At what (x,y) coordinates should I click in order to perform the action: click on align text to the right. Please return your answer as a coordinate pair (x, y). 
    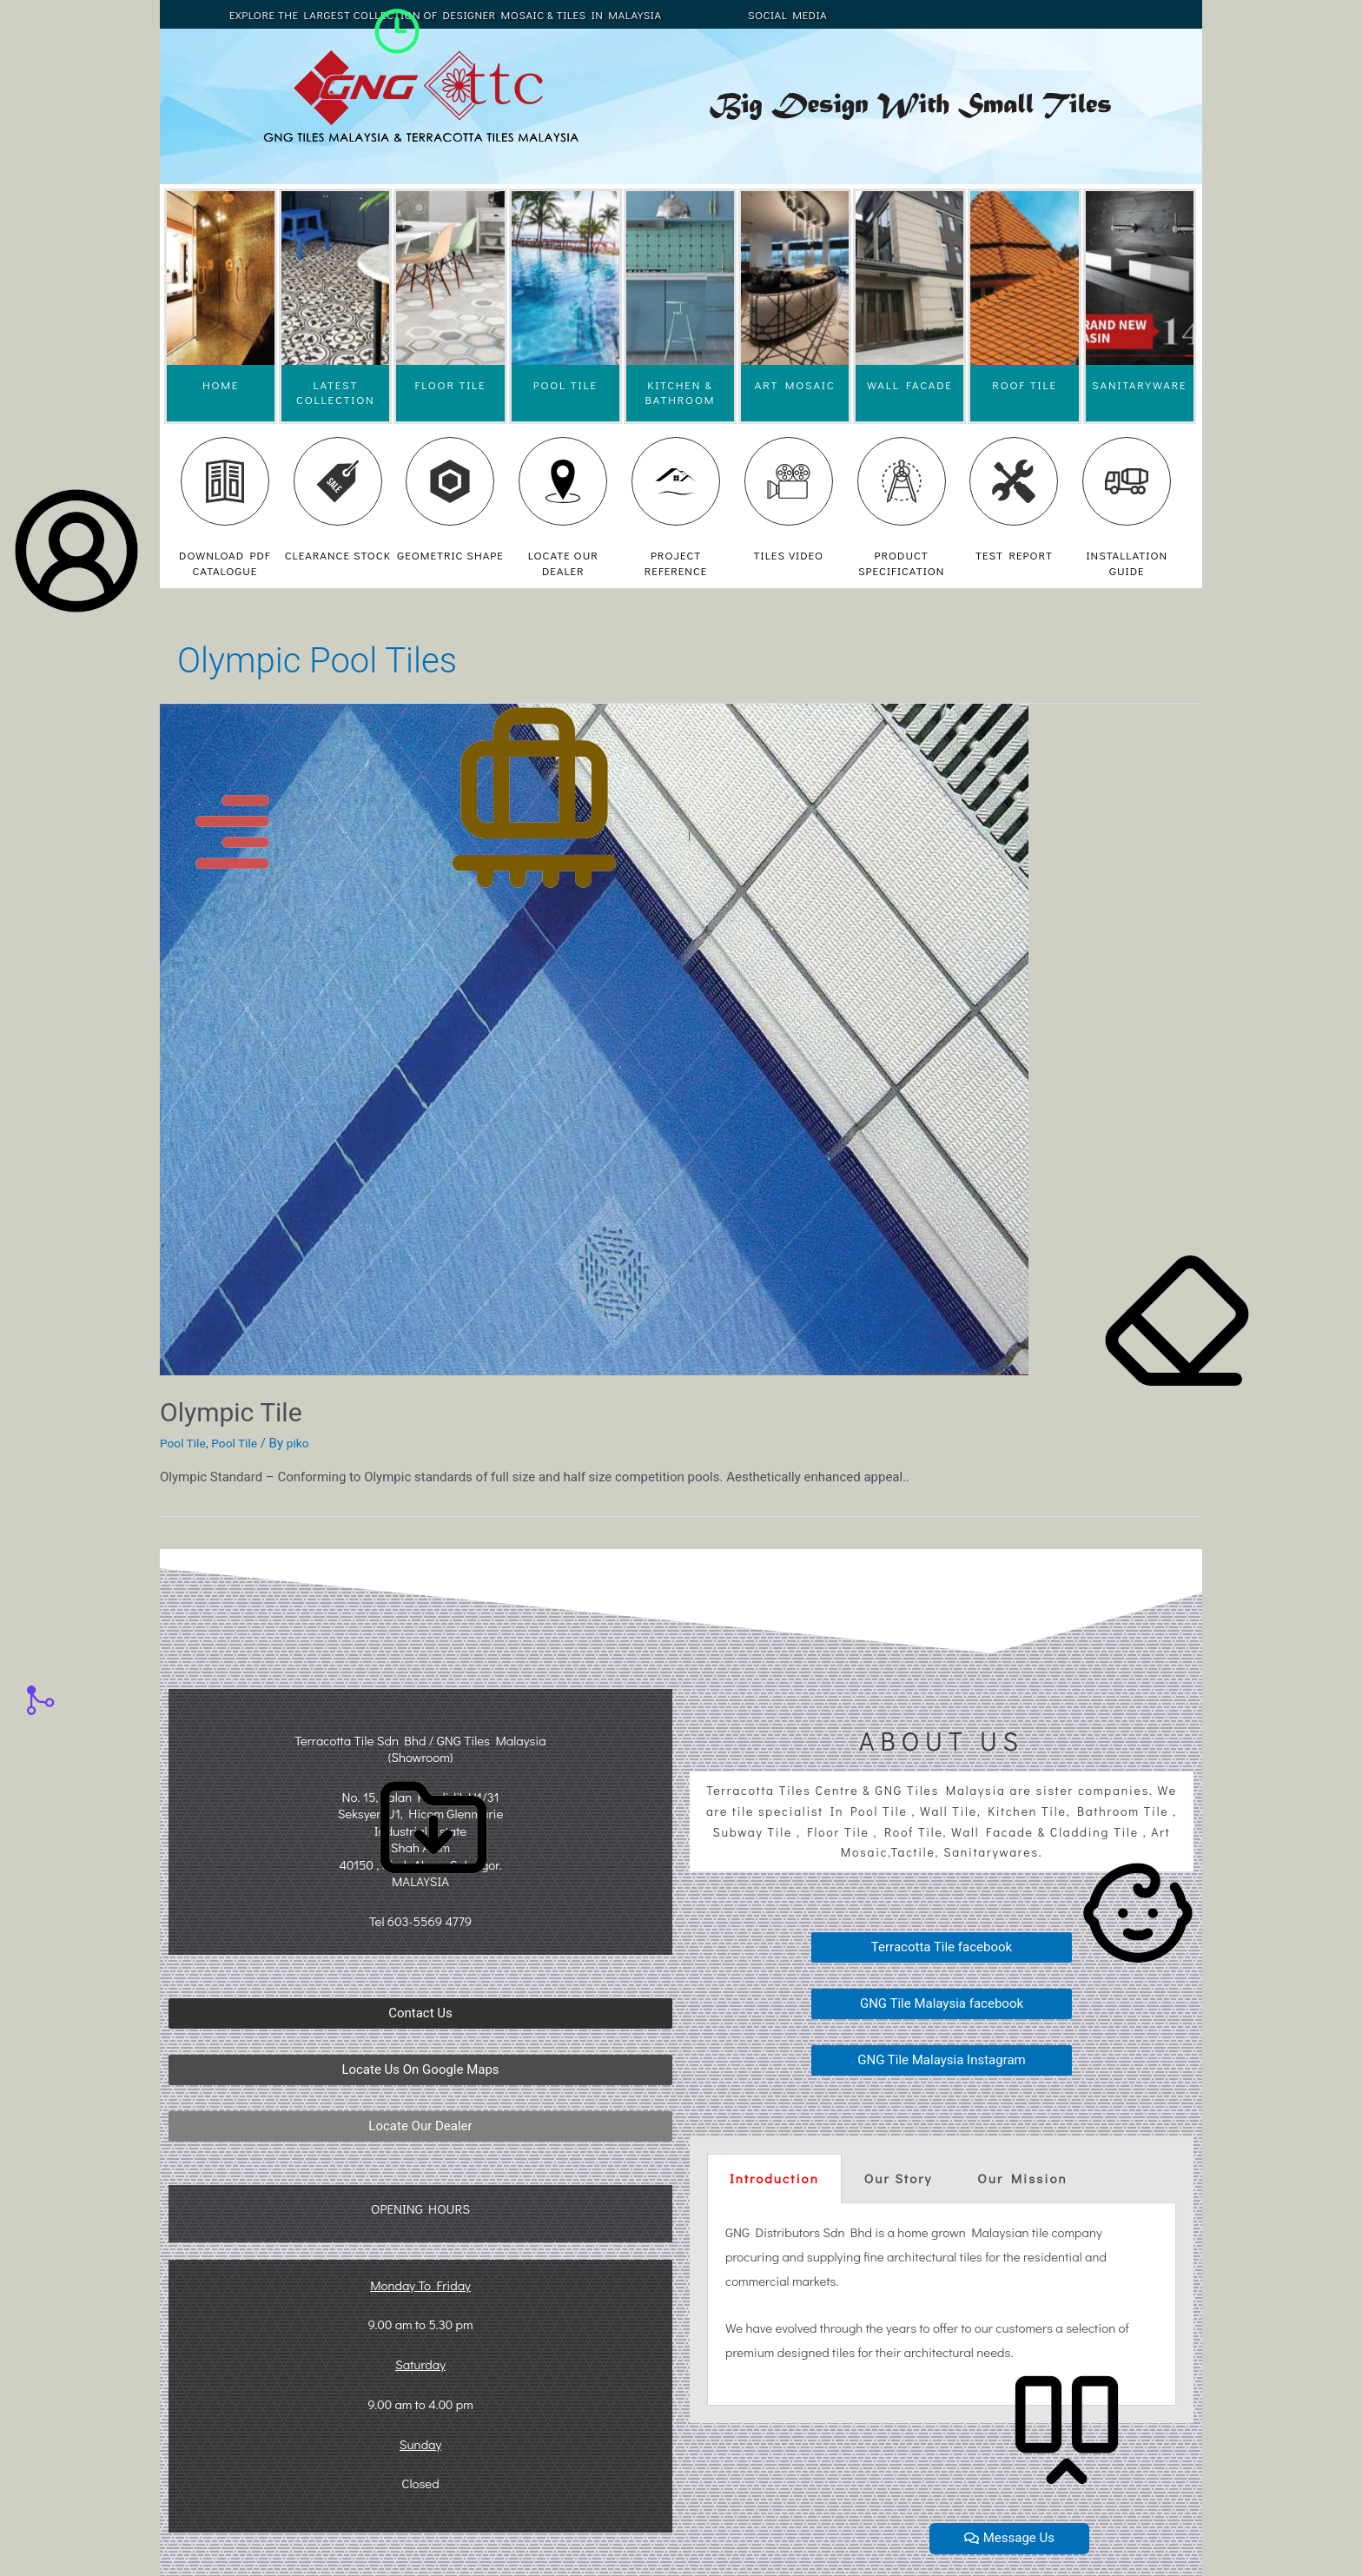
    Looking at the image, I should click on (232, 831).